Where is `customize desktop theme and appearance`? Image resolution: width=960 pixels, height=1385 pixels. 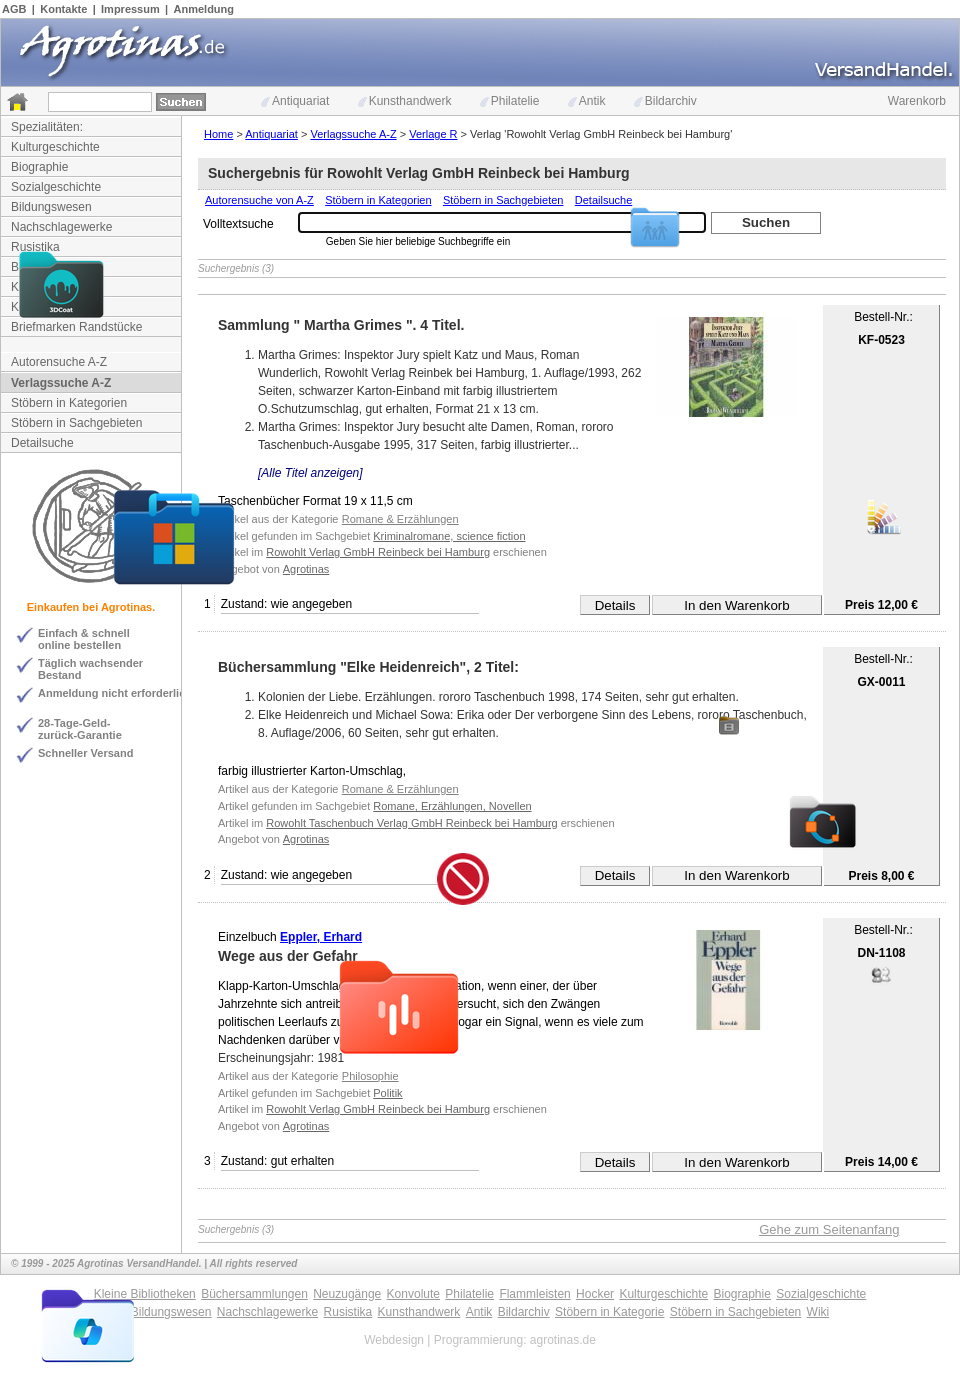 customize desktop theme and appearance is located at coordinates (884, 517).